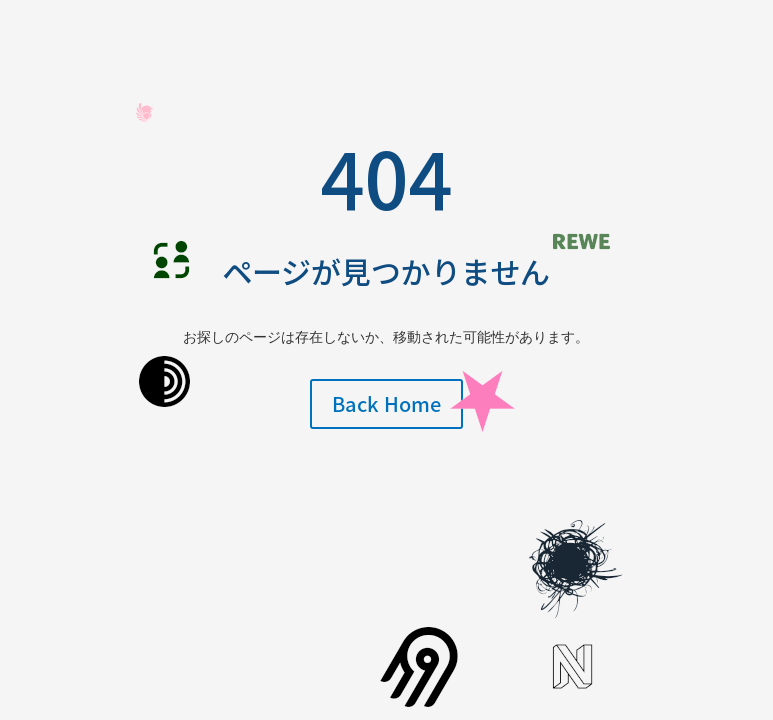  What do you see at coordinates (419, 667) in the screenshot?
I see `airbyte logo - a data integration platform` at bounding box center [419, 667].